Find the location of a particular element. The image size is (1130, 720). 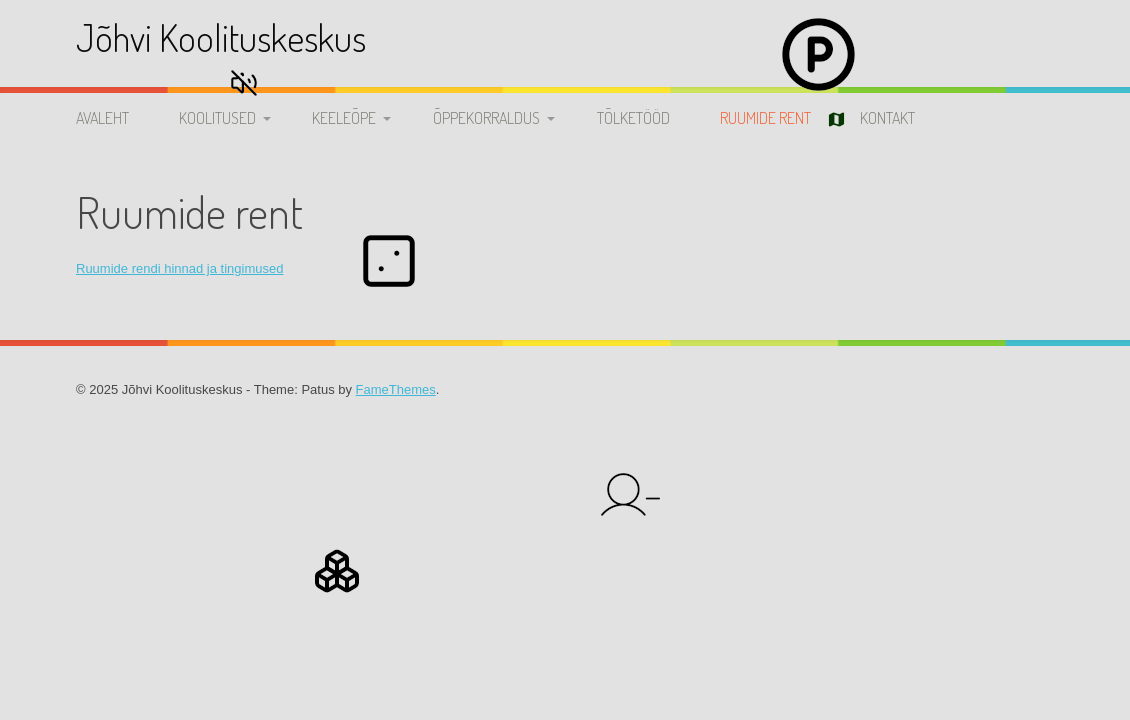

remove a user from a group or list is located at coordinates (628, 496).